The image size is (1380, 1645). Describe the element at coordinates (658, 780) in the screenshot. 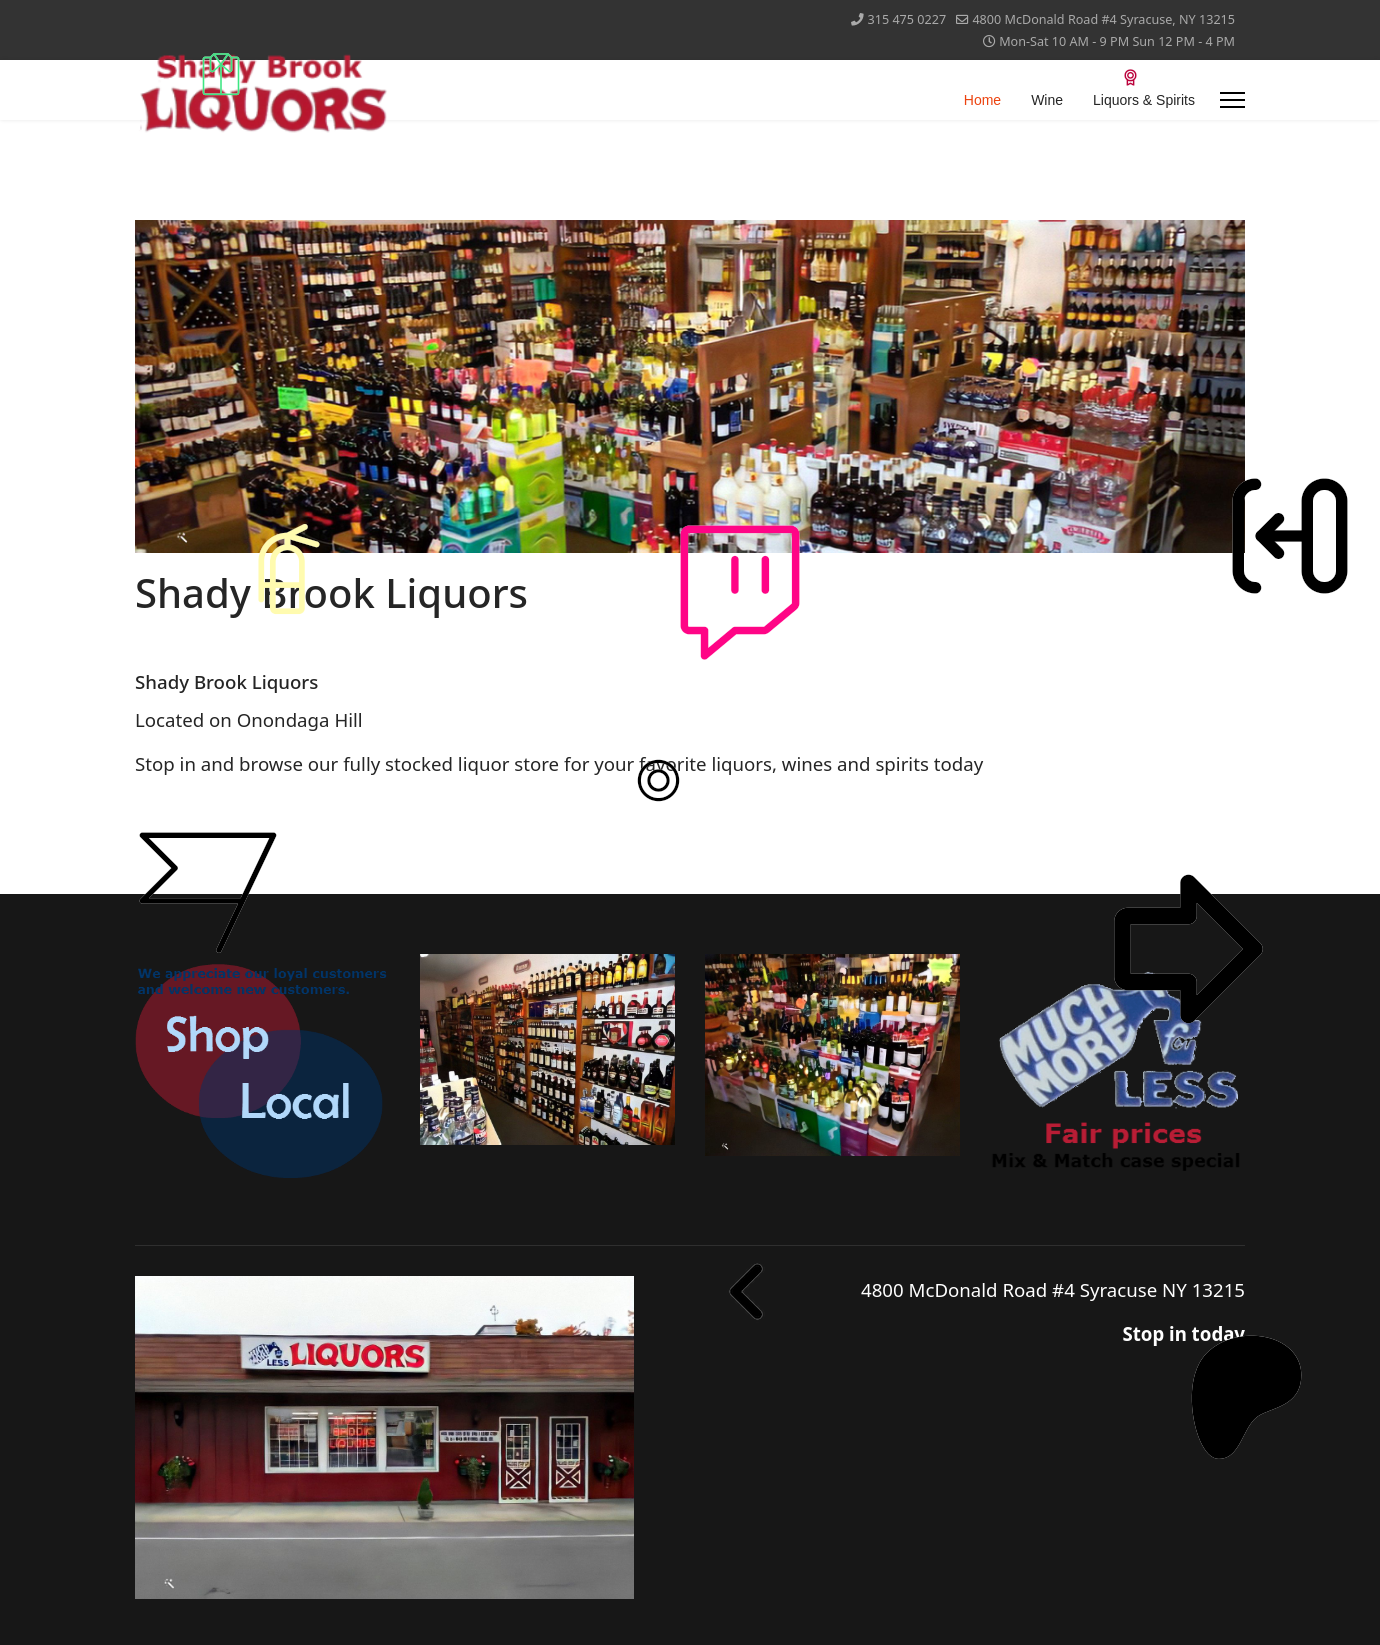

I see `select a single option from a list` at that location.